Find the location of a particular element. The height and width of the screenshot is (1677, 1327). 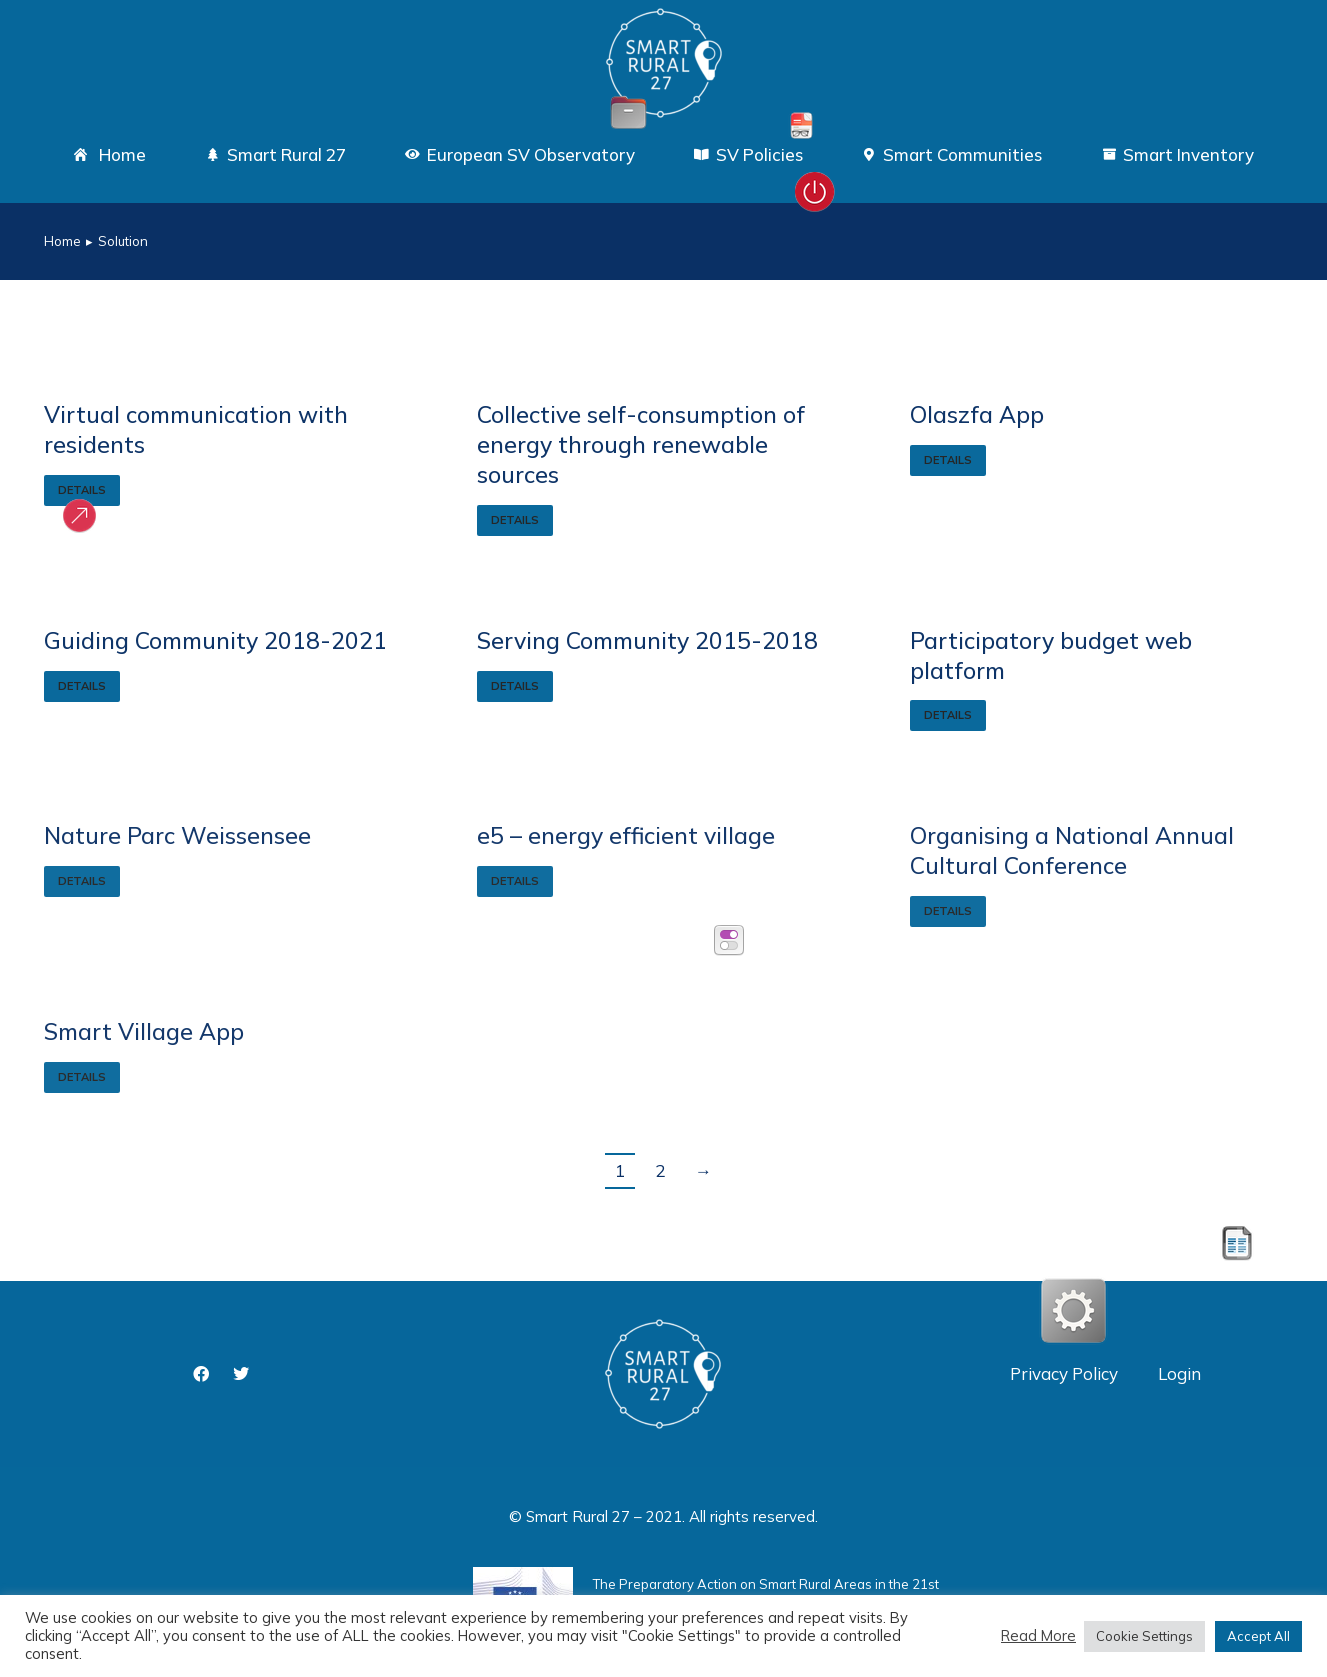

open gnome tweaks to customize system settings is located at coordinates (729, 940).